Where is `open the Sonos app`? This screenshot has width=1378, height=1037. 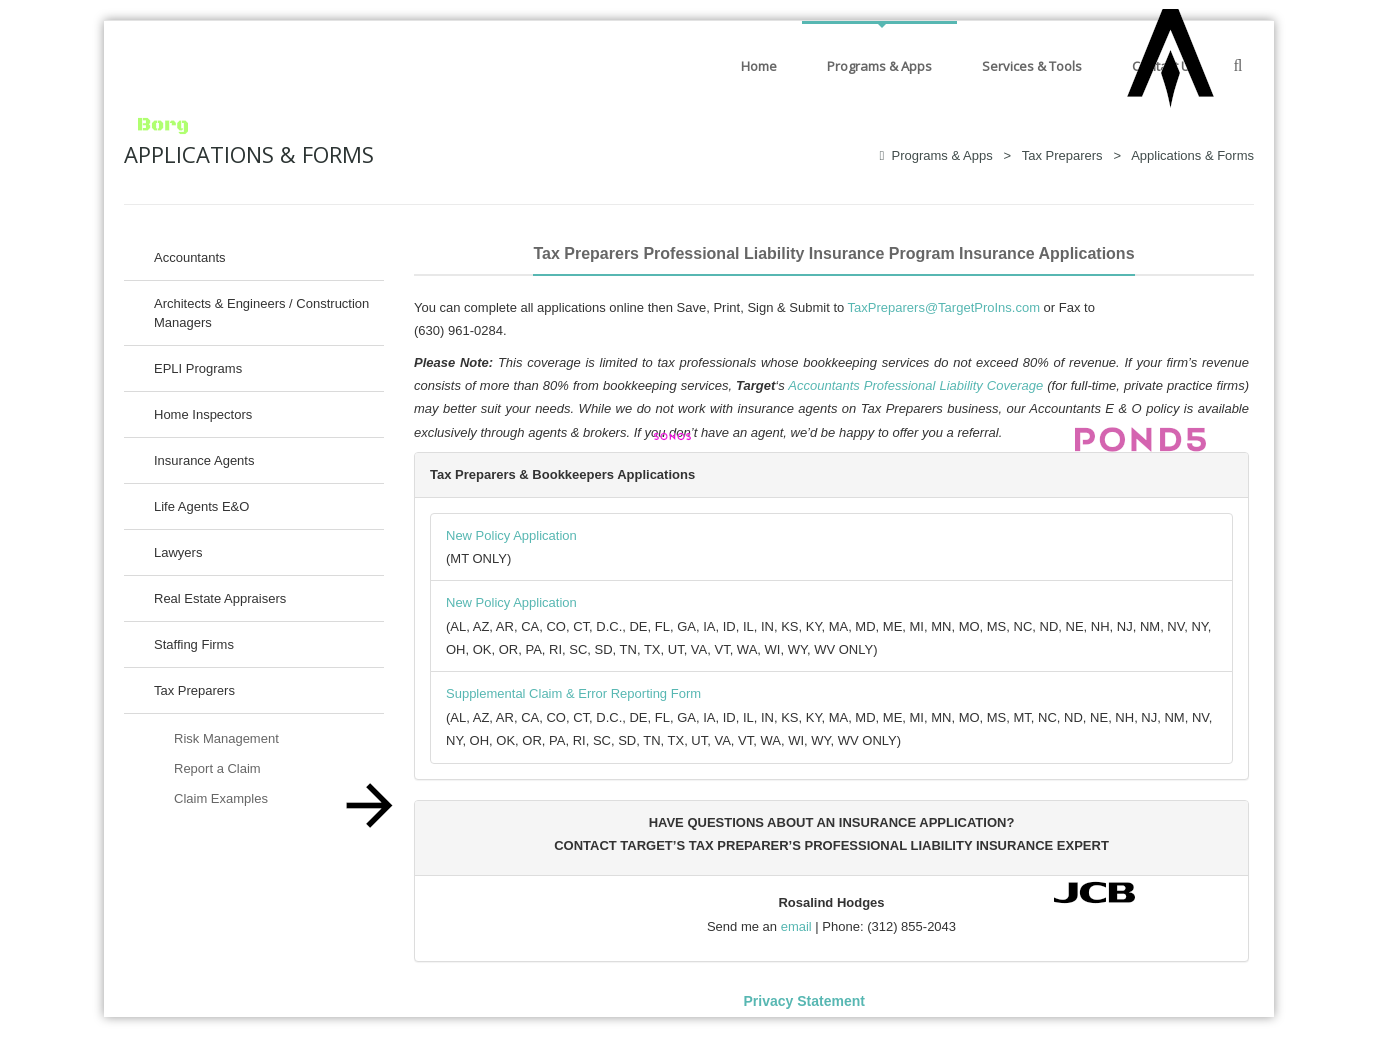
open the Sonos app is located at coordinates (672, 436).